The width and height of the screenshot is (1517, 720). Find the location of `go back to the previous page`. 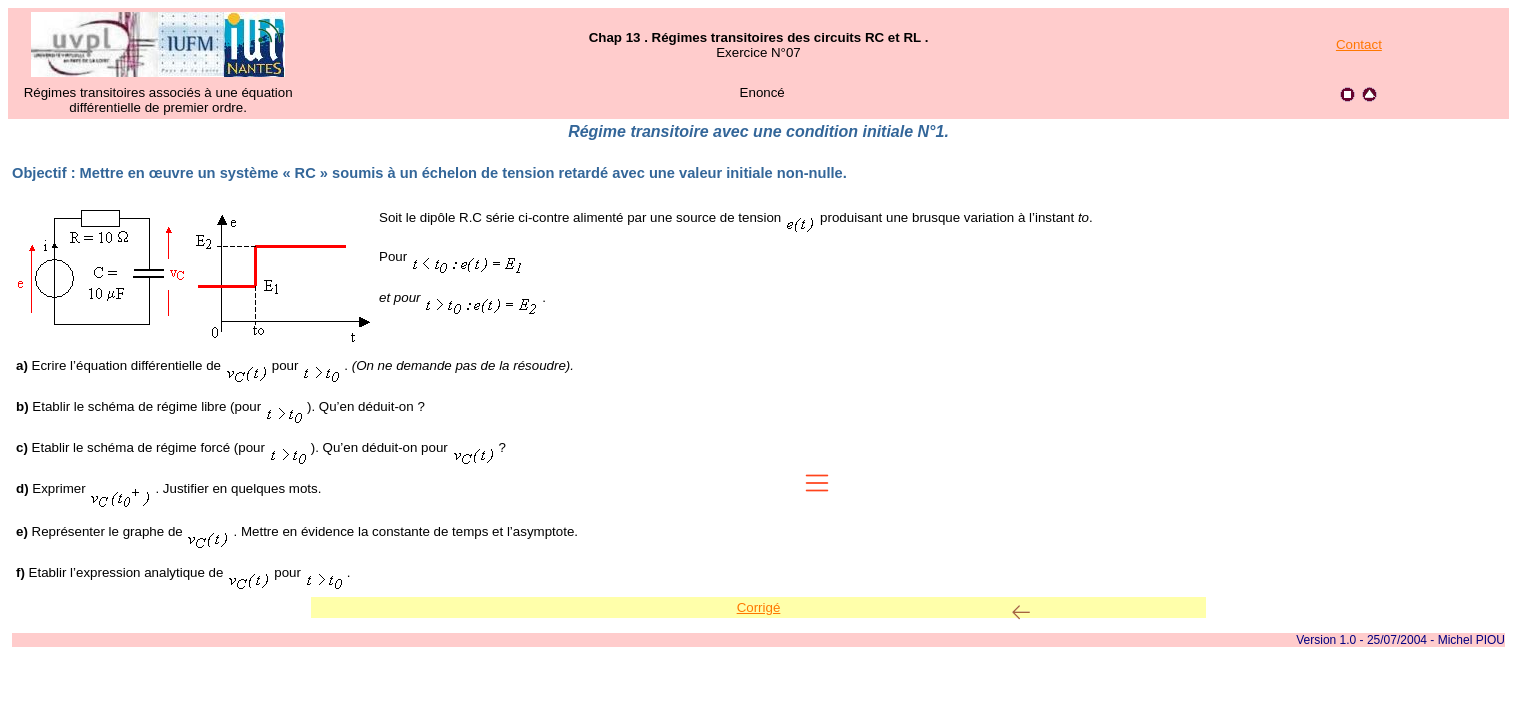

go back to the previous page is located at coordinates (1021, 612).